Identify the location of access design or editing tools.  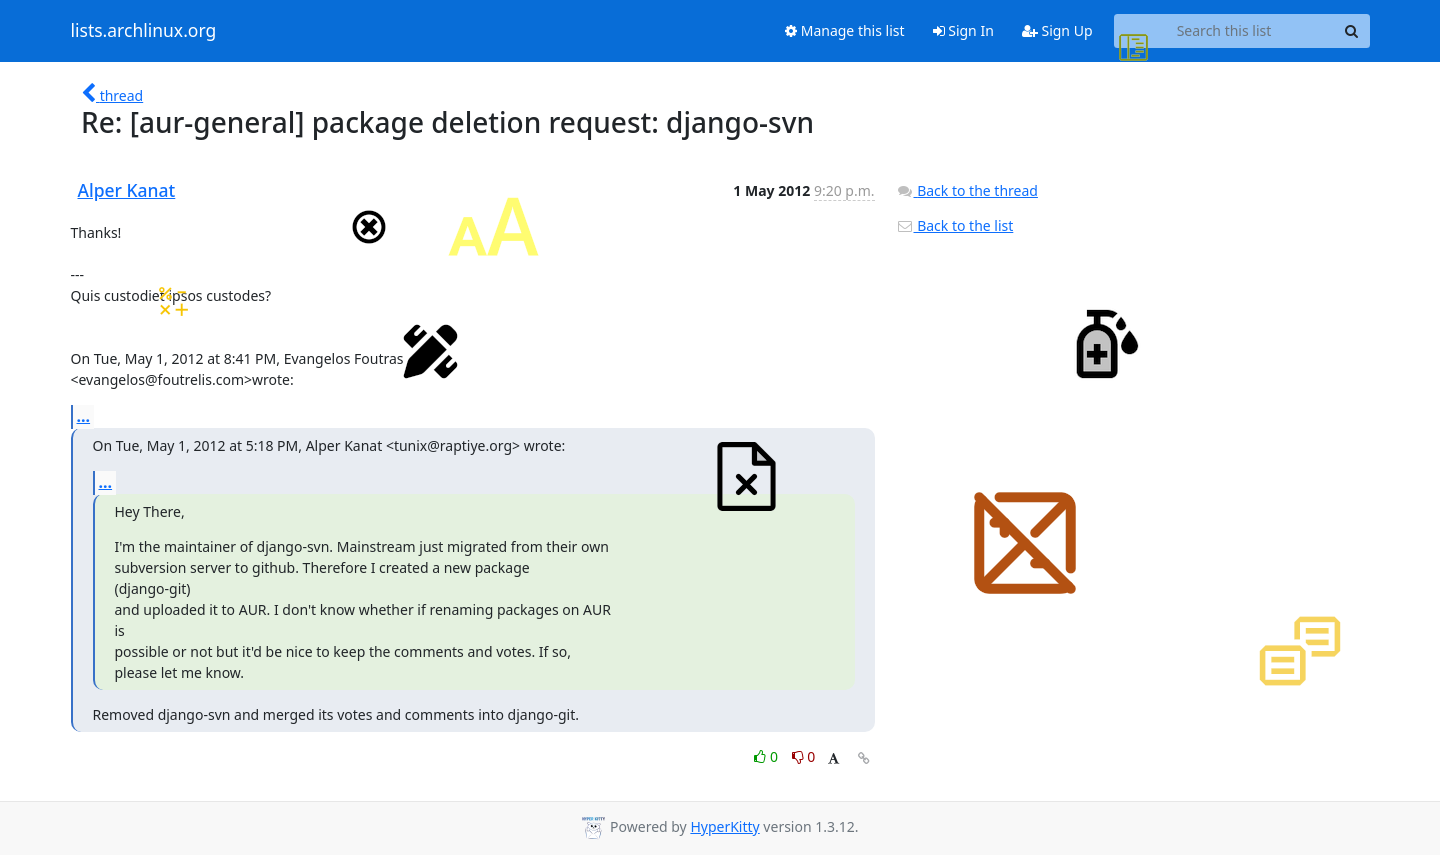
(430, 351).